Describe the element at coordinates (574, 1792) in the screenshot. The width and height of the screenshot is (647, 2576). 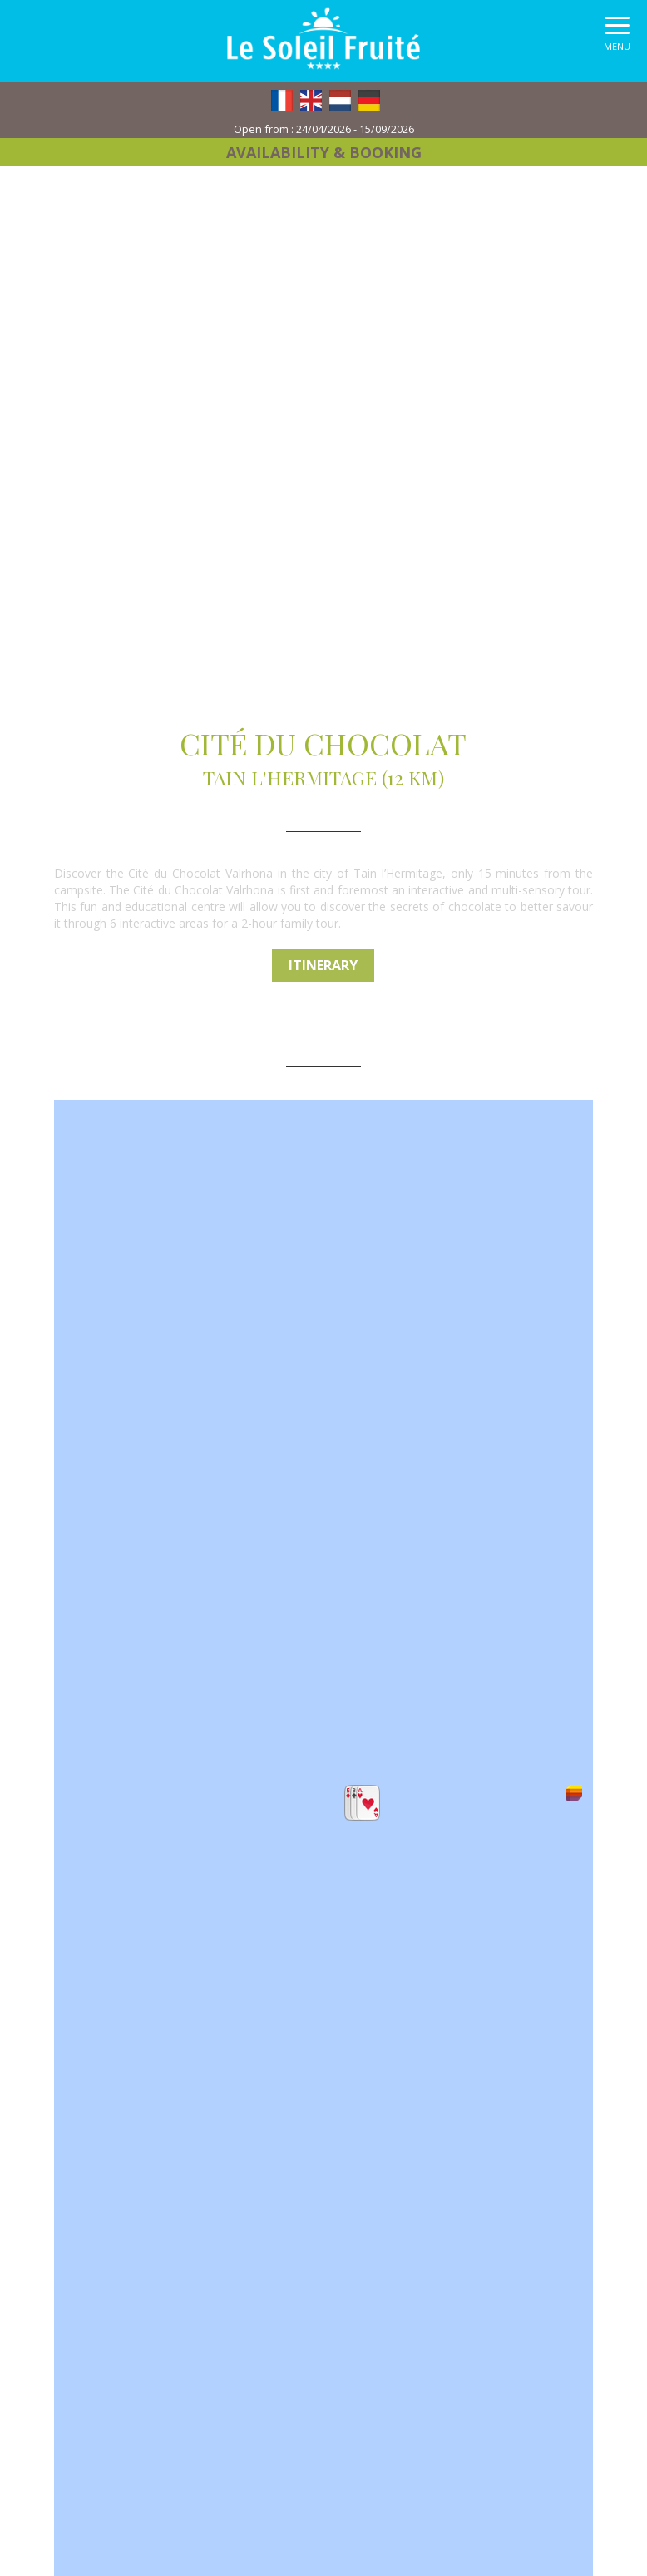
I see `open the lists app` at that location.